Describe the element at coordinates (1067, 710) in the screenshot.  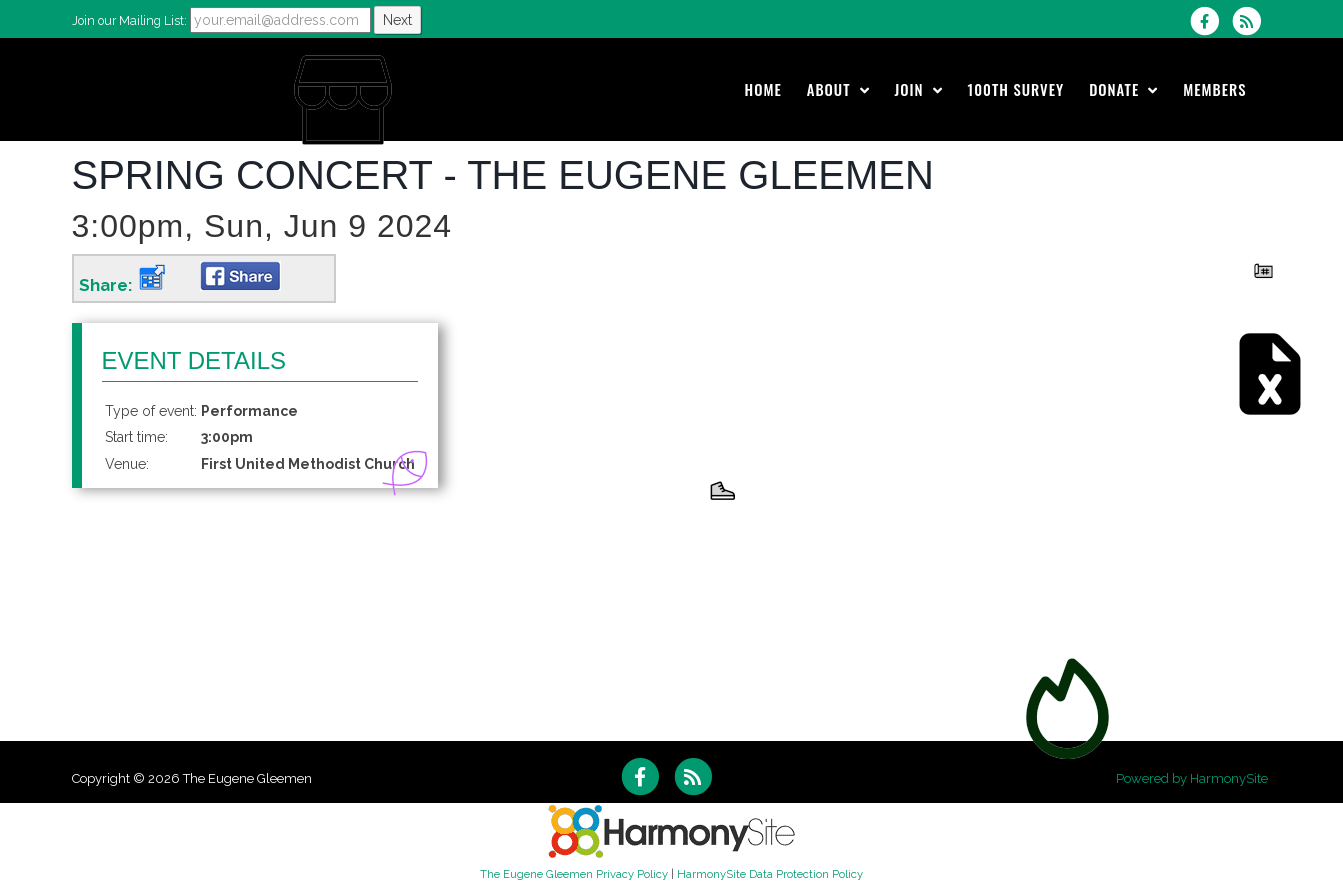
I see `indicates trending or popular content` at that location.